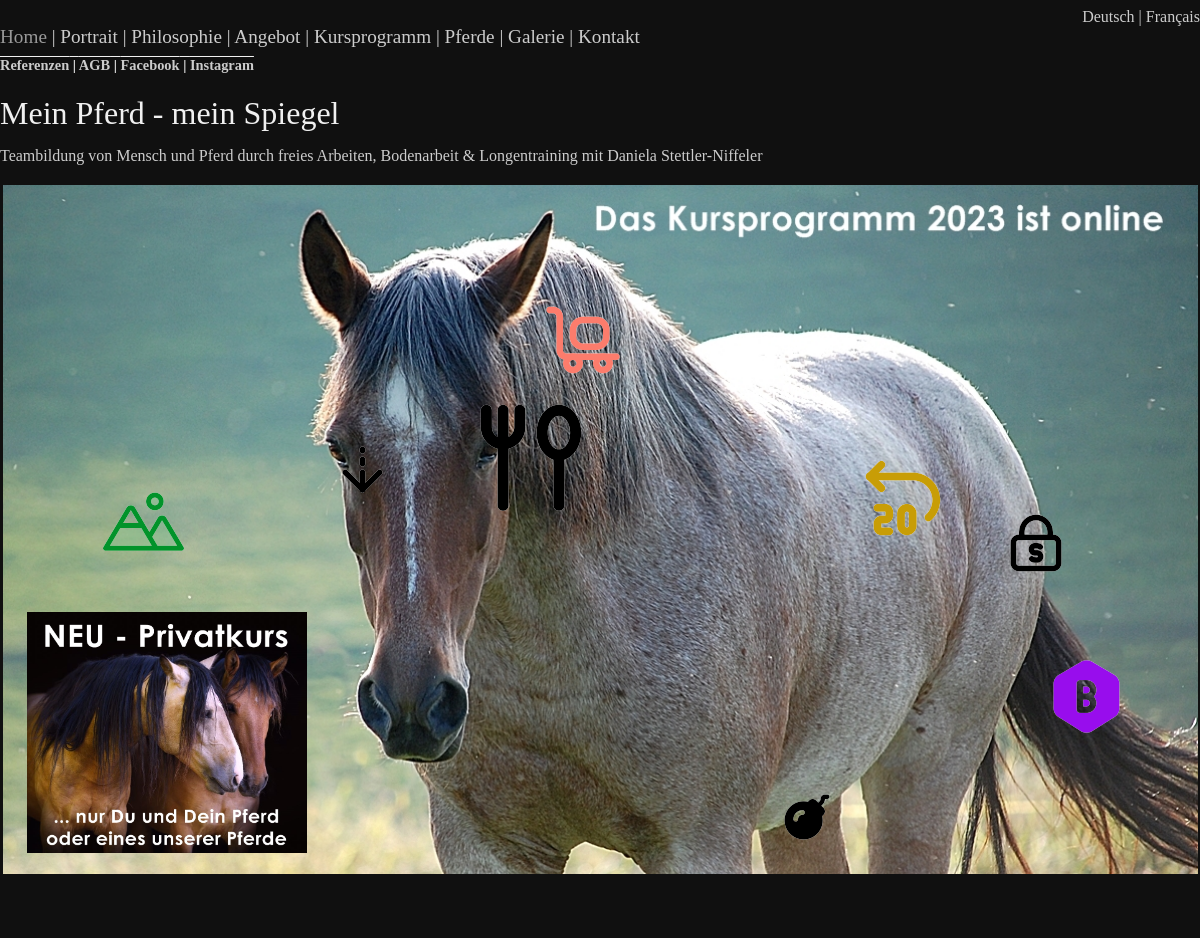  I want to click on access Samsung Pass password manager, so click(1036, 543).